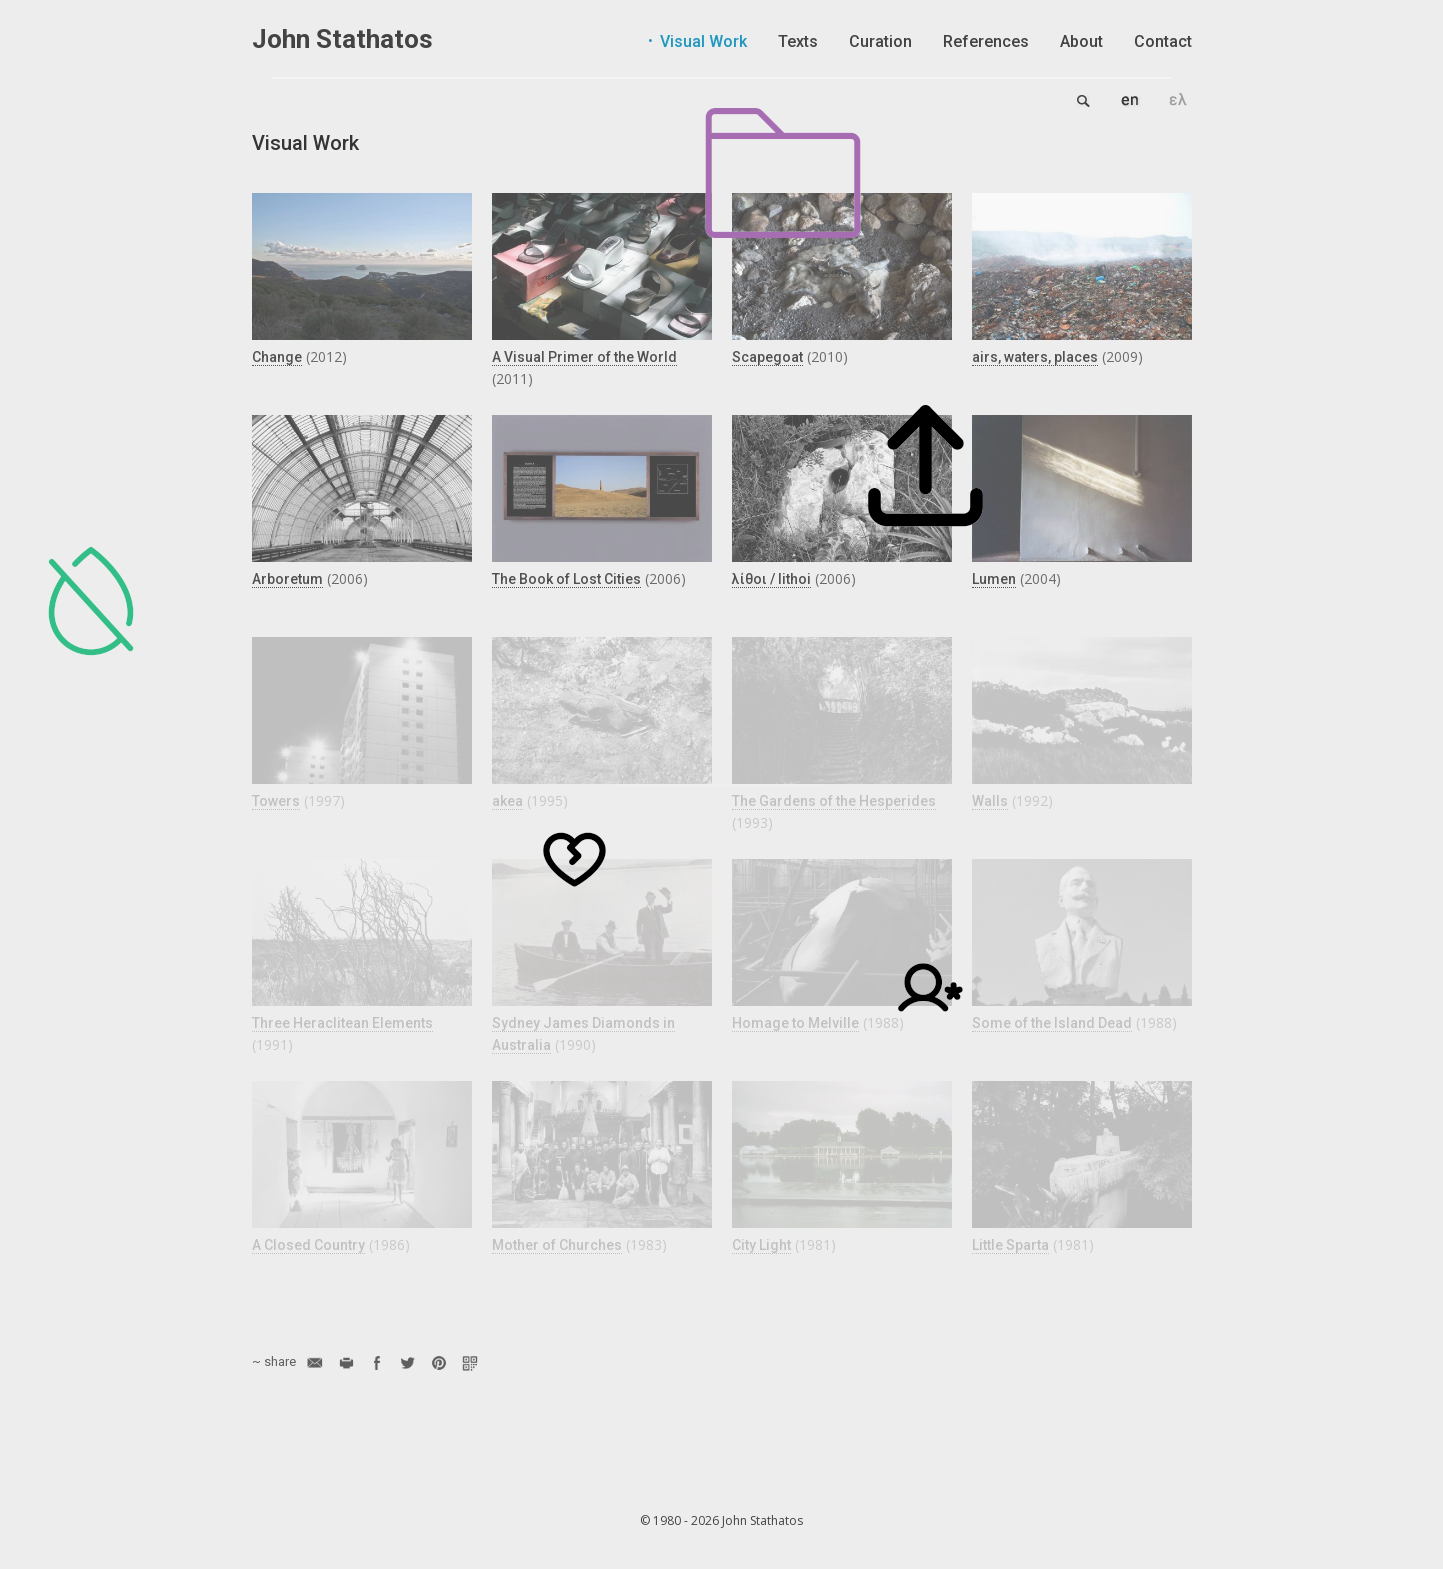  What do you see at coordinates (574, 857) in the screenshot?
I see `indicates a broken heart or heartbreak status` at bounding box center [574, 857].